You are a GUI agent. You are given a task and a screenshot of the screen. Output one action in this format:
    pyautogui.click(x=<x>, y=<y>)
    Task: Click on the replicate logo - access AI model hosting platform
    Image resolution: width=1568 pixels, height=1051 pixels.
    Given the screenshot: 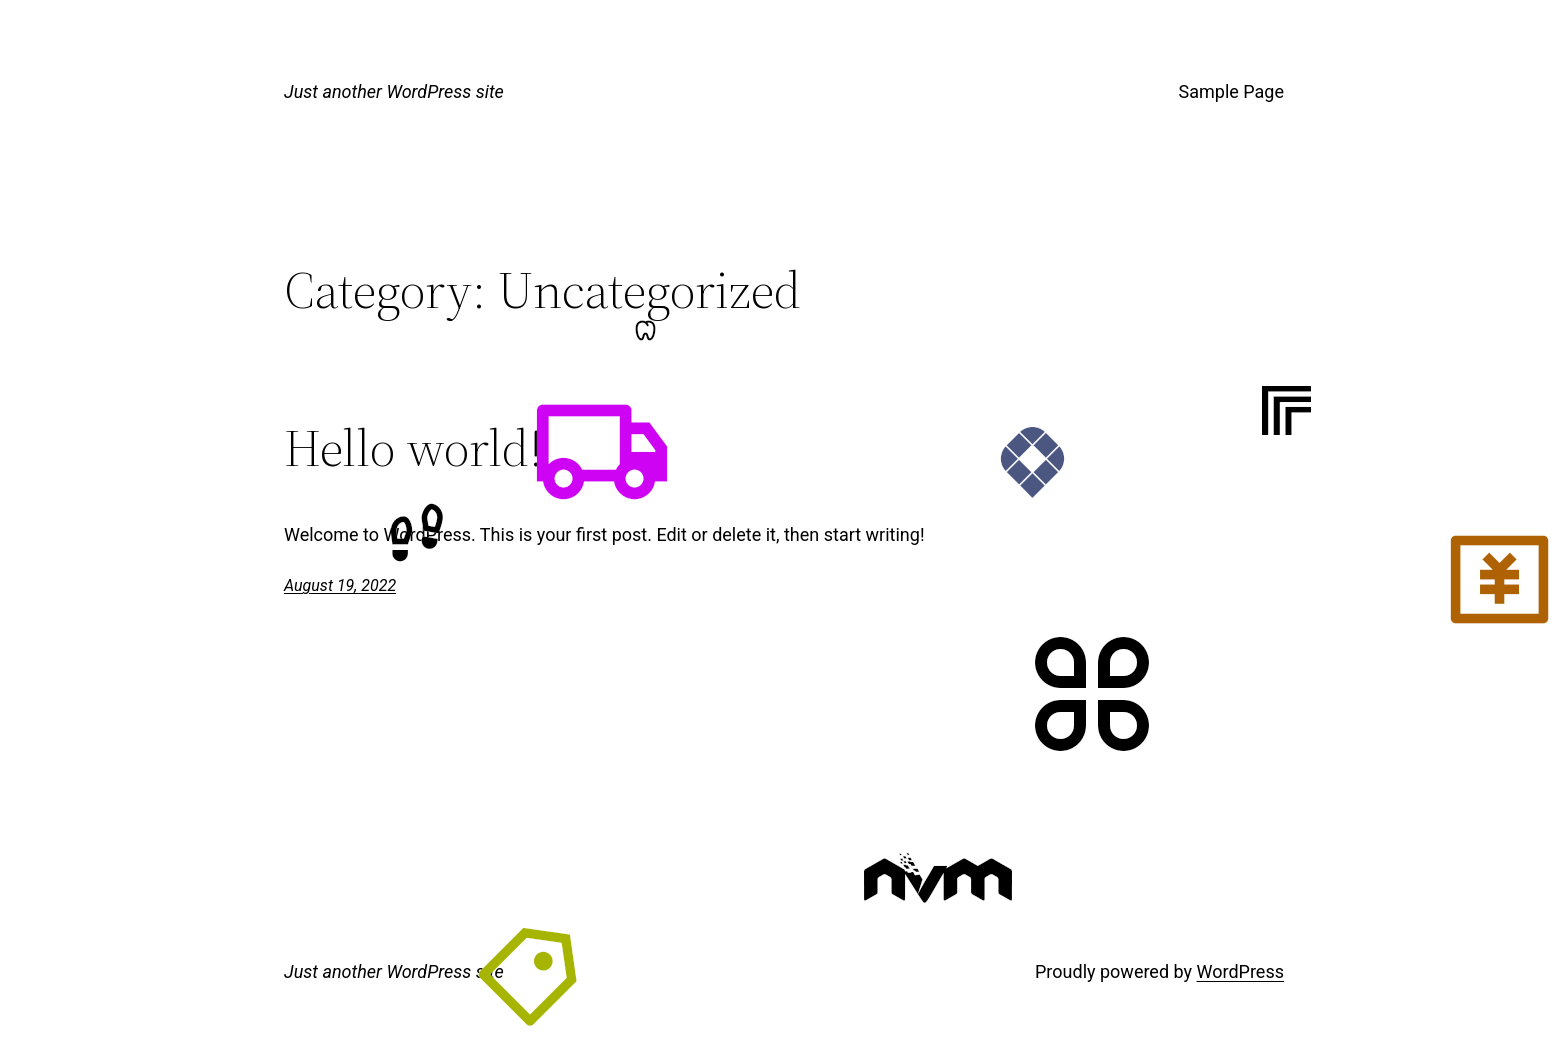 What is the action you would take?
    pyautogui.click(x=1286, y=410)
    